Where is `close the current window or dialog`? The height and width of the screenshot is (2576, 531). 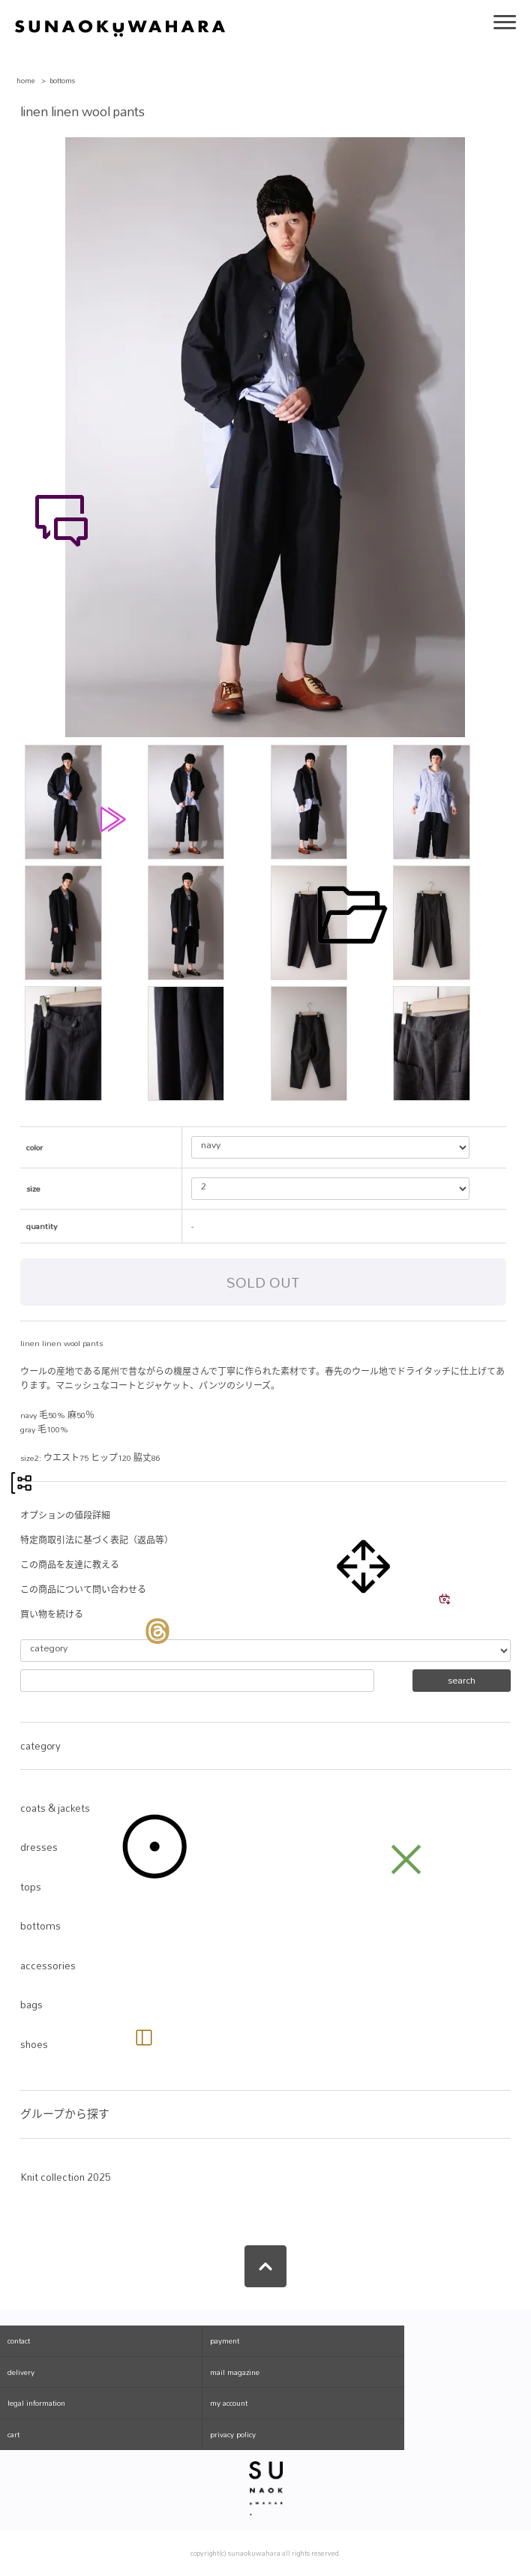
close the current window or dialog is located at coordinates (406, 1859).